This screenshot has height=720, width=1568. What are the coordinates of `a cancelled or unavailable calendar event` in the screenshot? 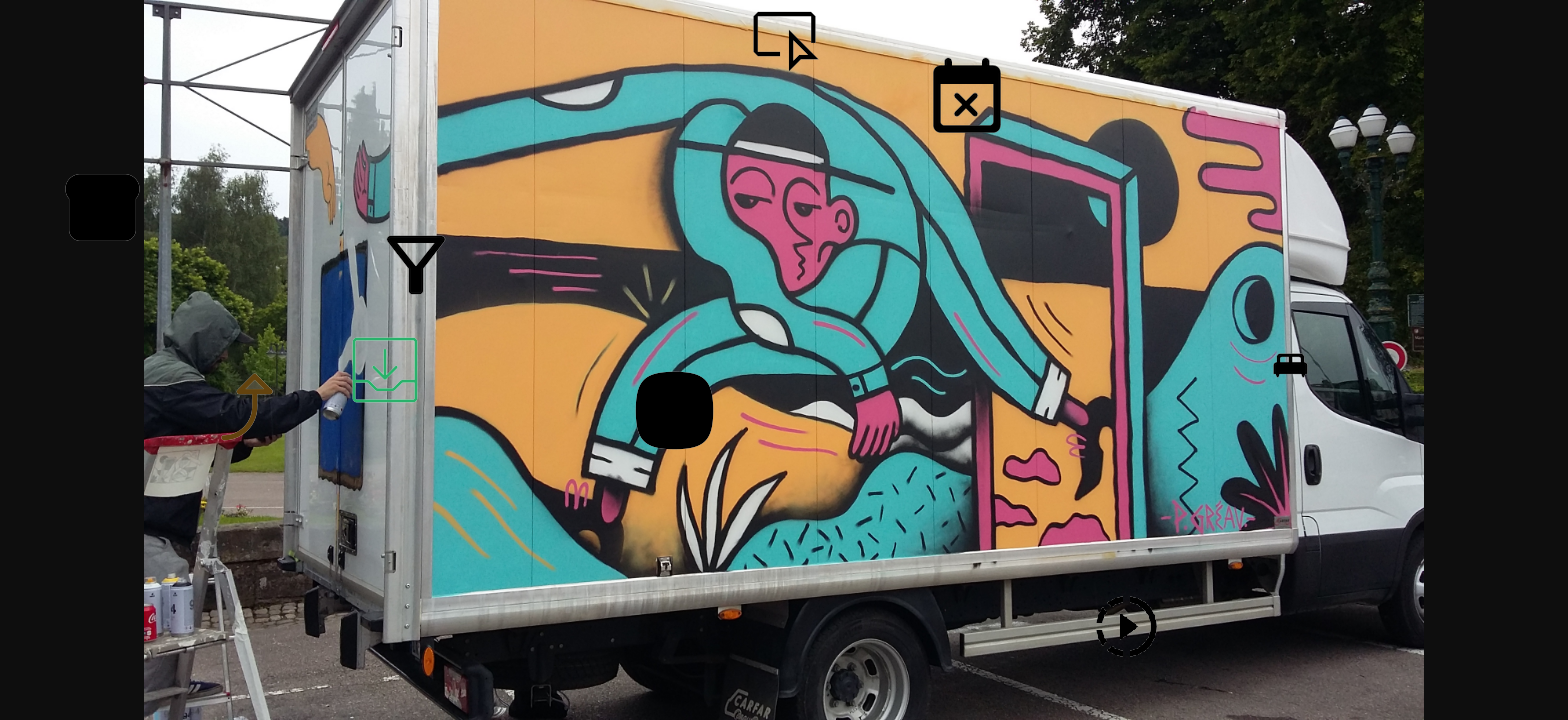 It's located at (967, 99).